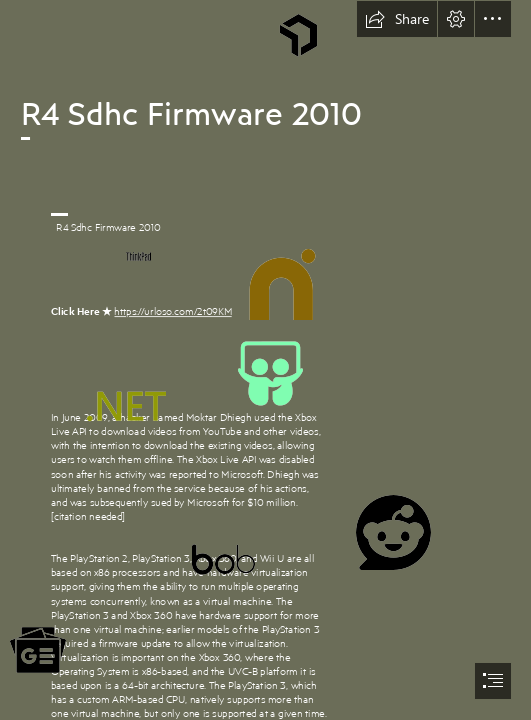 This screenshot has height=720, width=531. Describe the element at coordinates (126, 406) in the screenshot. I see `indicates a .NET framework project or application` at that location.